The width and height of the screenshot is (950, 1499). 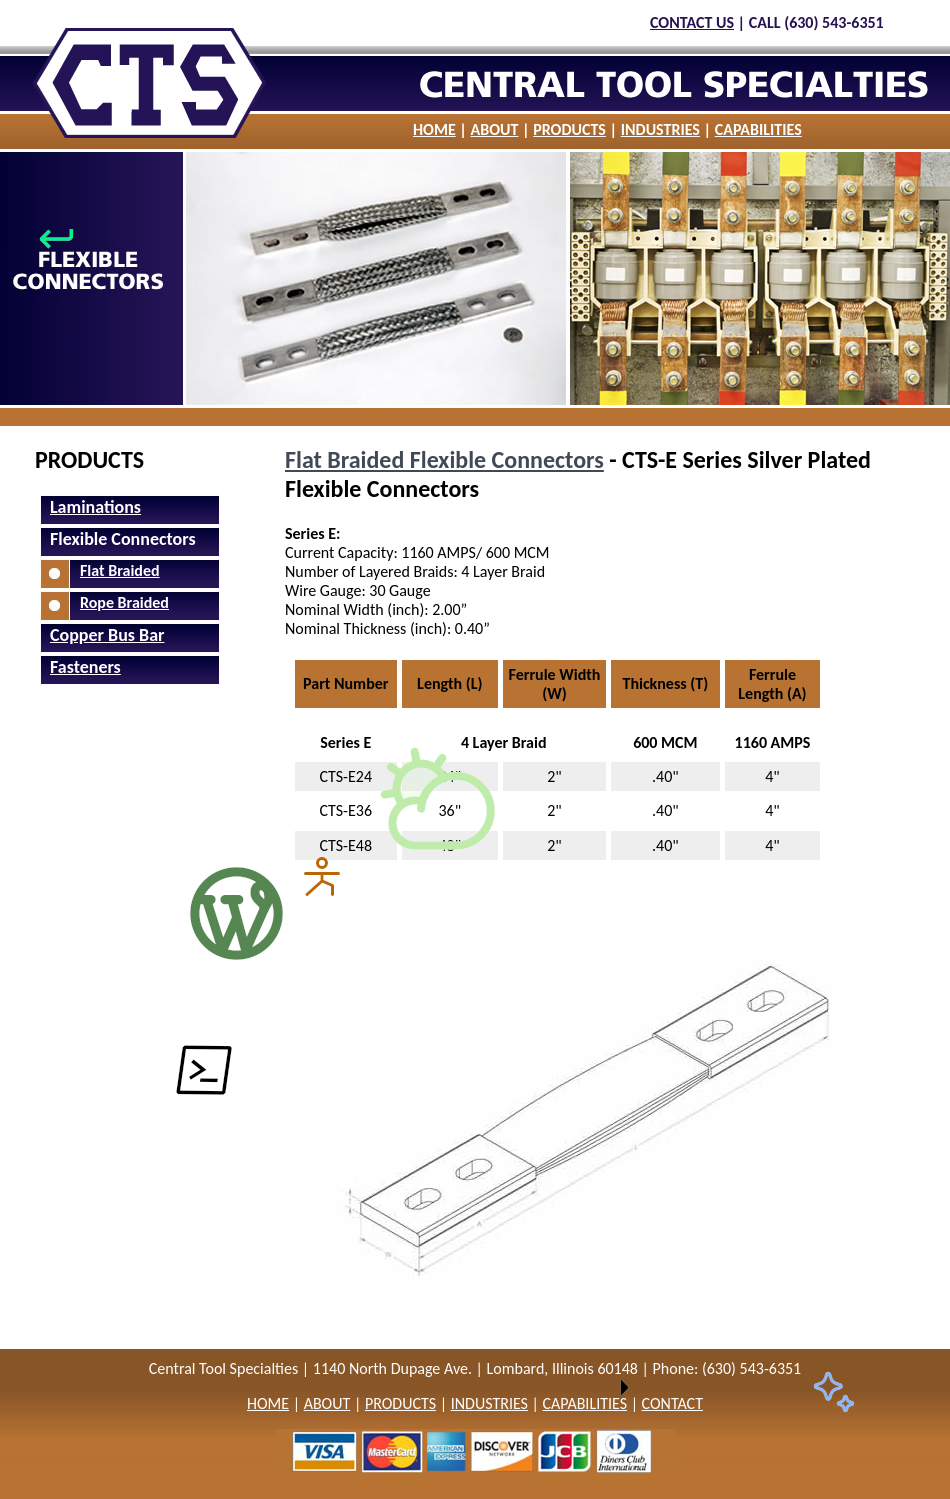 I want to click on indicates AI-generated or enhanced content, so click(x=834, y=1392).